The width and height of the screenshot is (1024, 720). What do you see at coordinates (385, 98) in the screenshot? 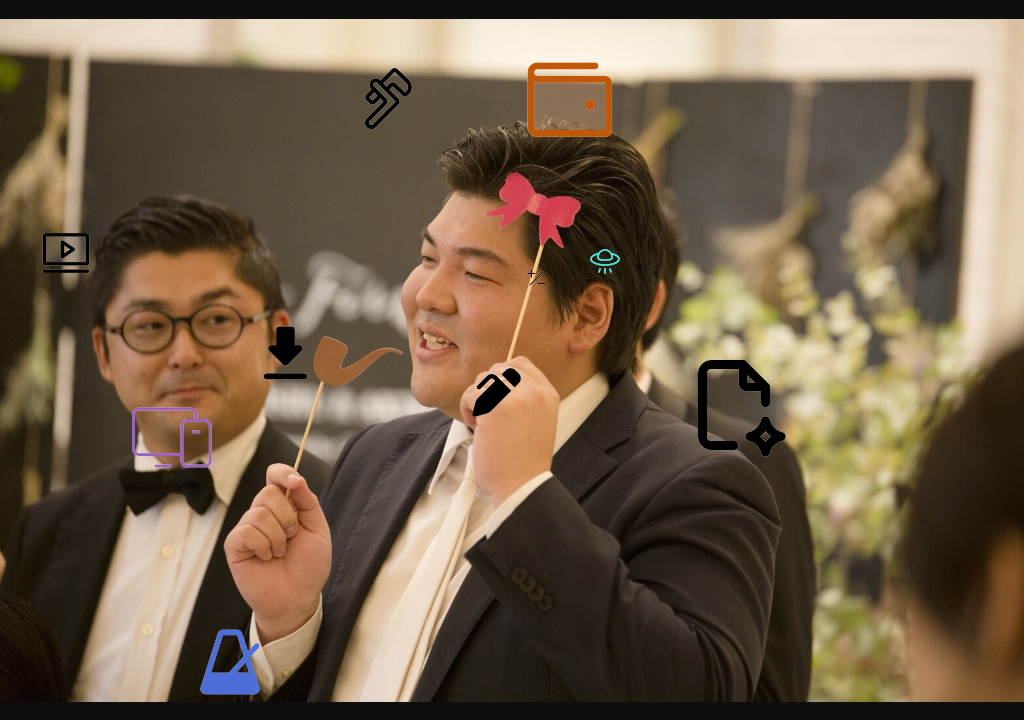
I see `access plumbing or maintenance tools` at bounding box center [385, 98].